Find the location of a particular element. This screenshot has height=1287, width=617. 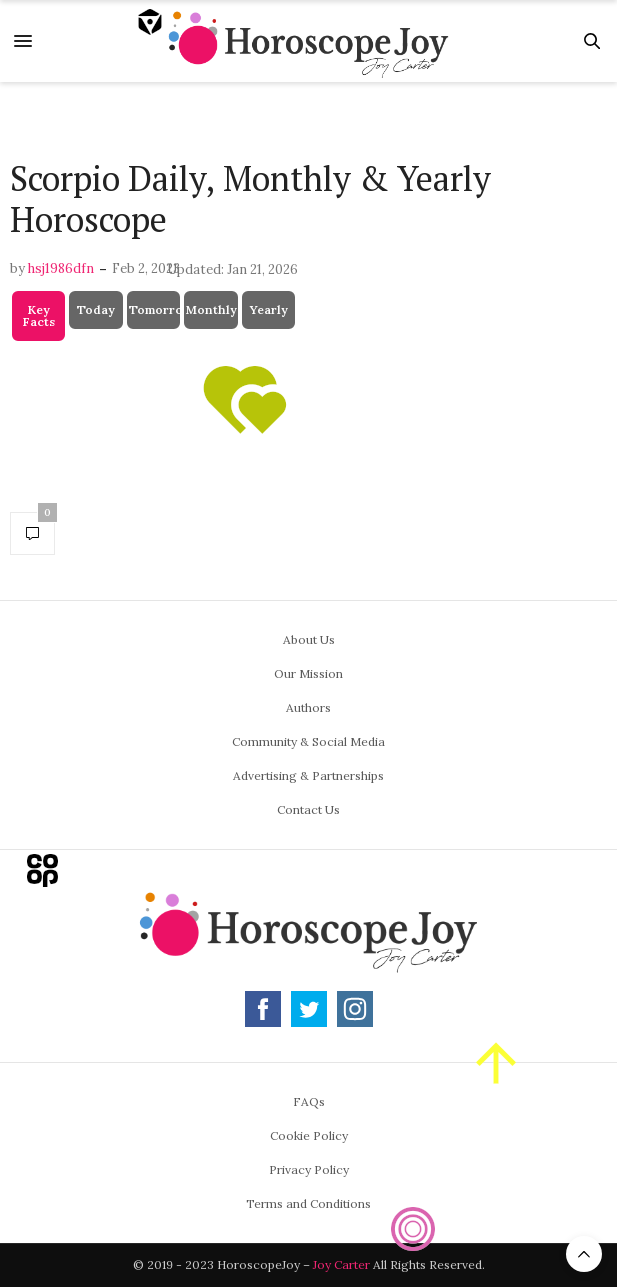

co-op brand logo is located at coordinates (42, 870).